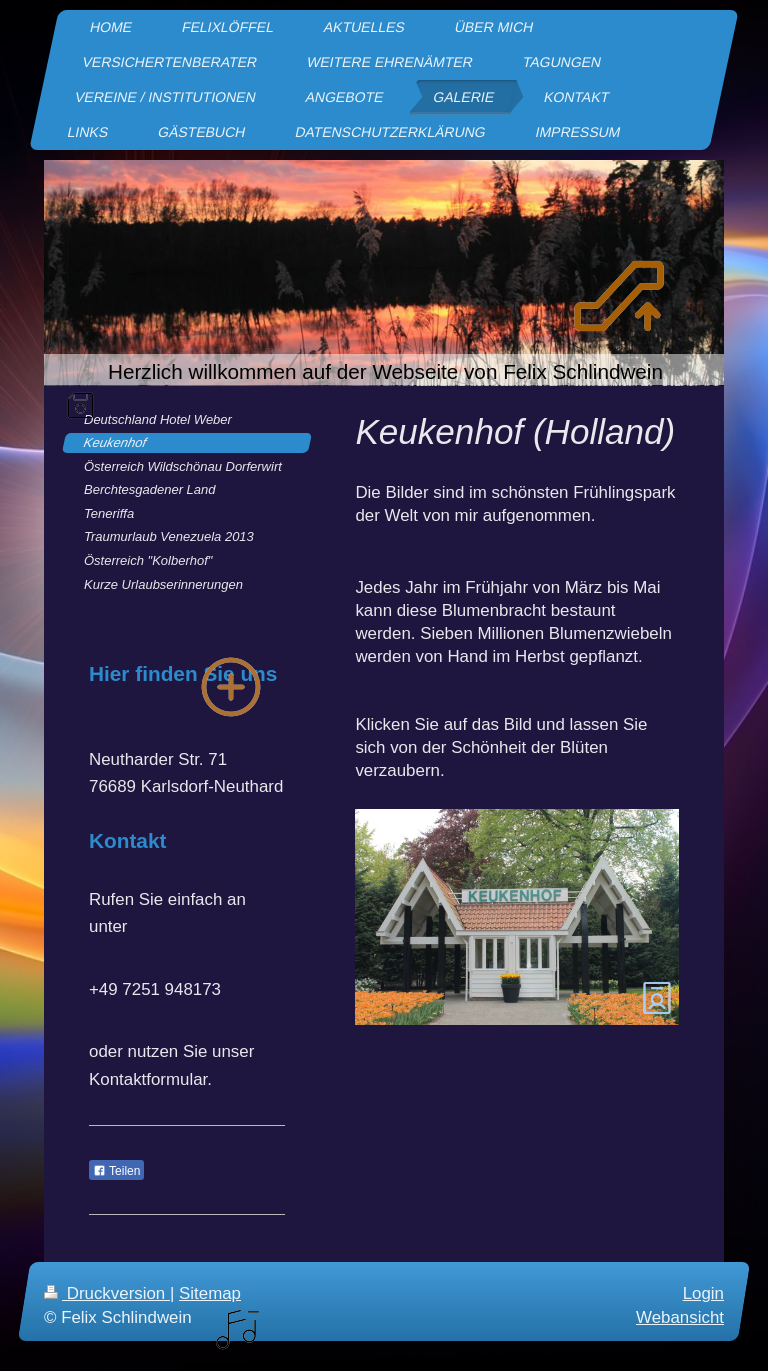  I want to click on remove a song from your playlist, so click(238, 1328).